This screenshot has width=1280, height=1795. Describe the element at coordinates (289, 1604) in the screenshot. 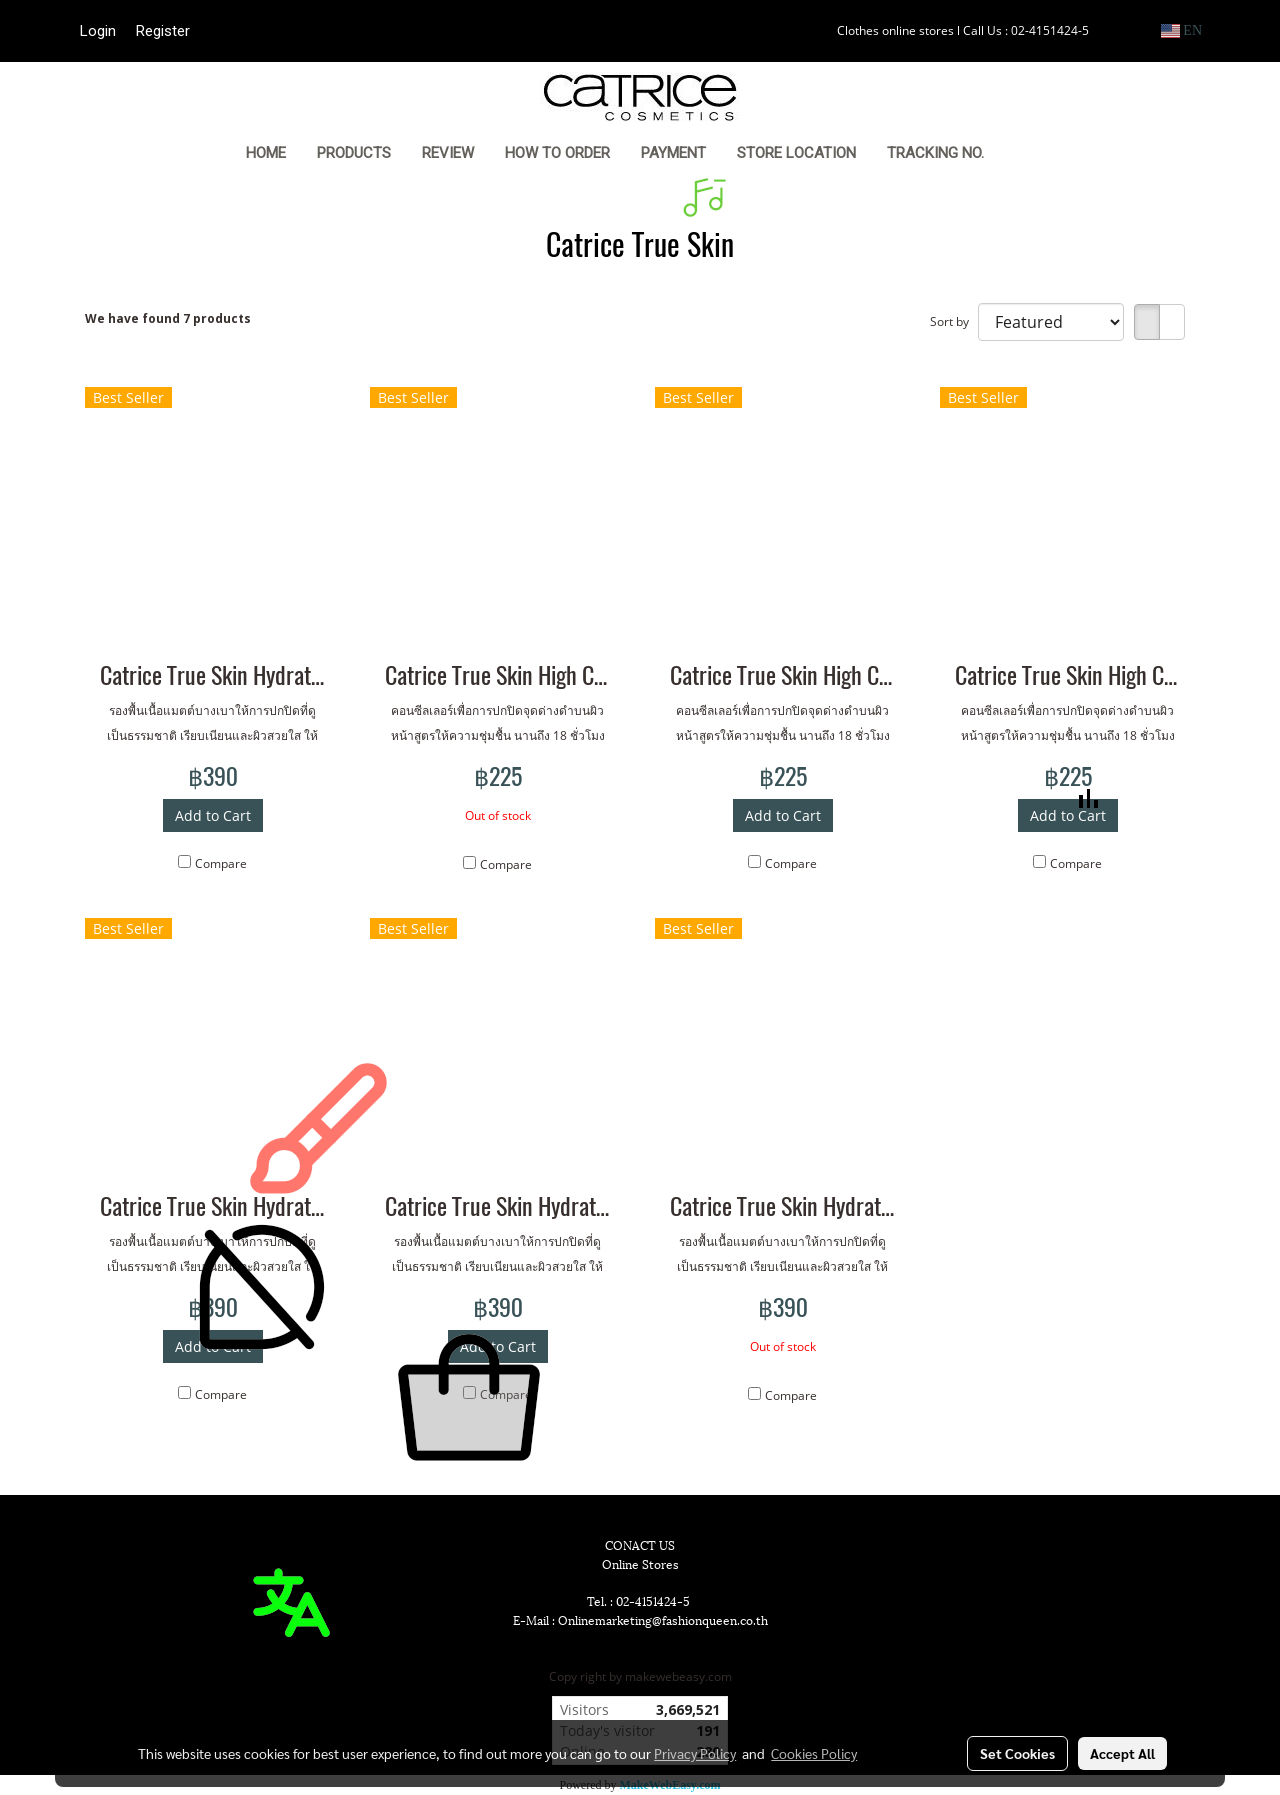

I see `translate text to another language` at that location.